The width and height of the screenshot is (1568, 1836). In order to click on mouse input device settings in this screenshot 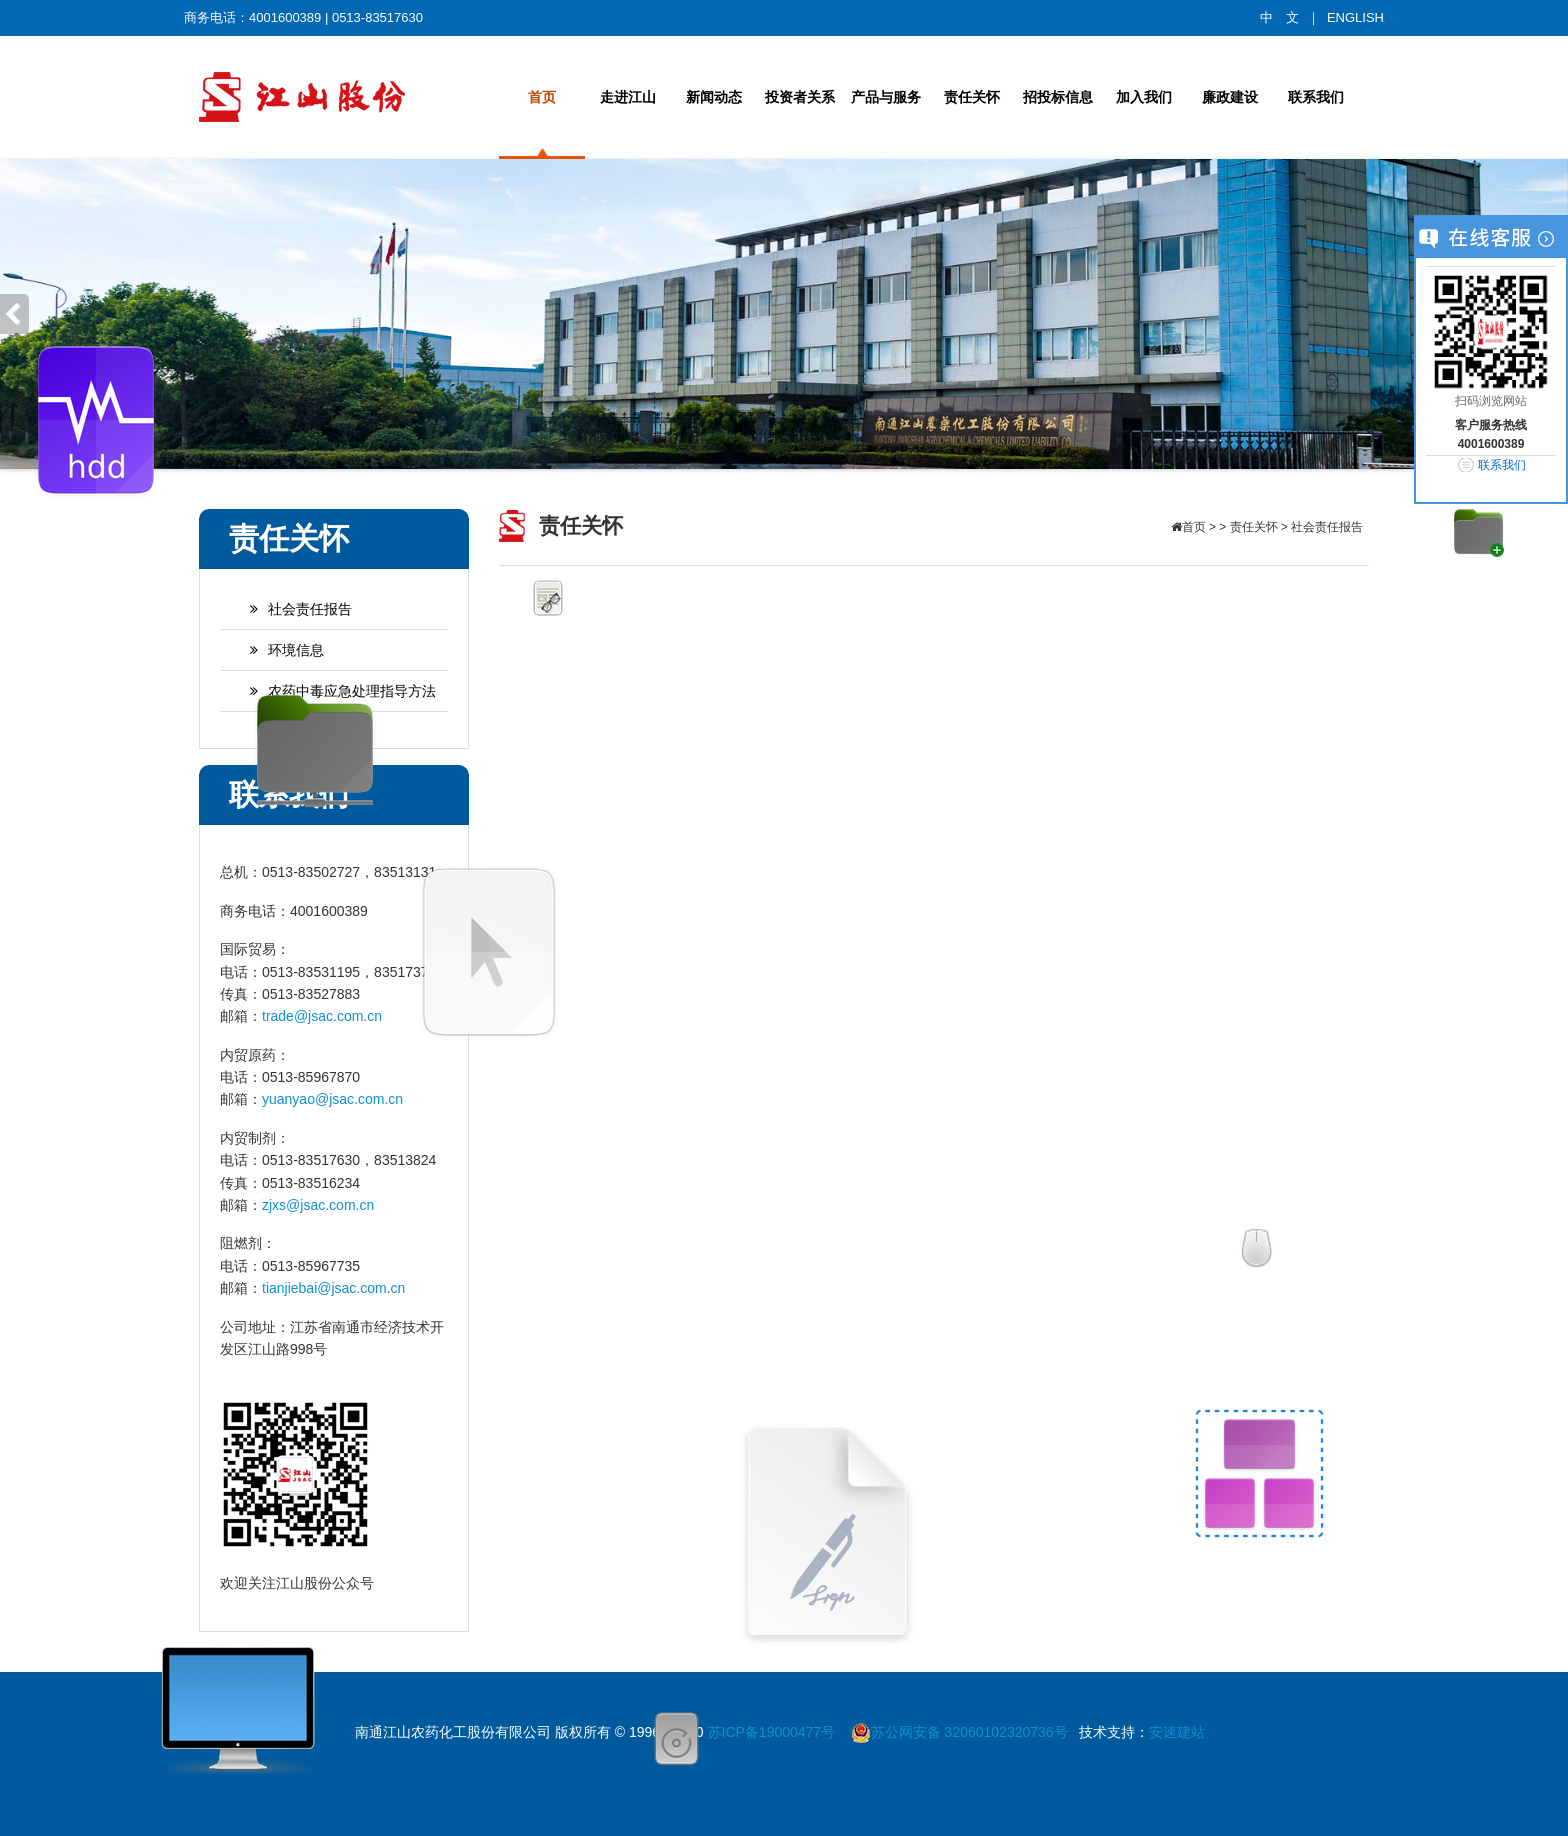, I will do `click(1256, 1248)`.